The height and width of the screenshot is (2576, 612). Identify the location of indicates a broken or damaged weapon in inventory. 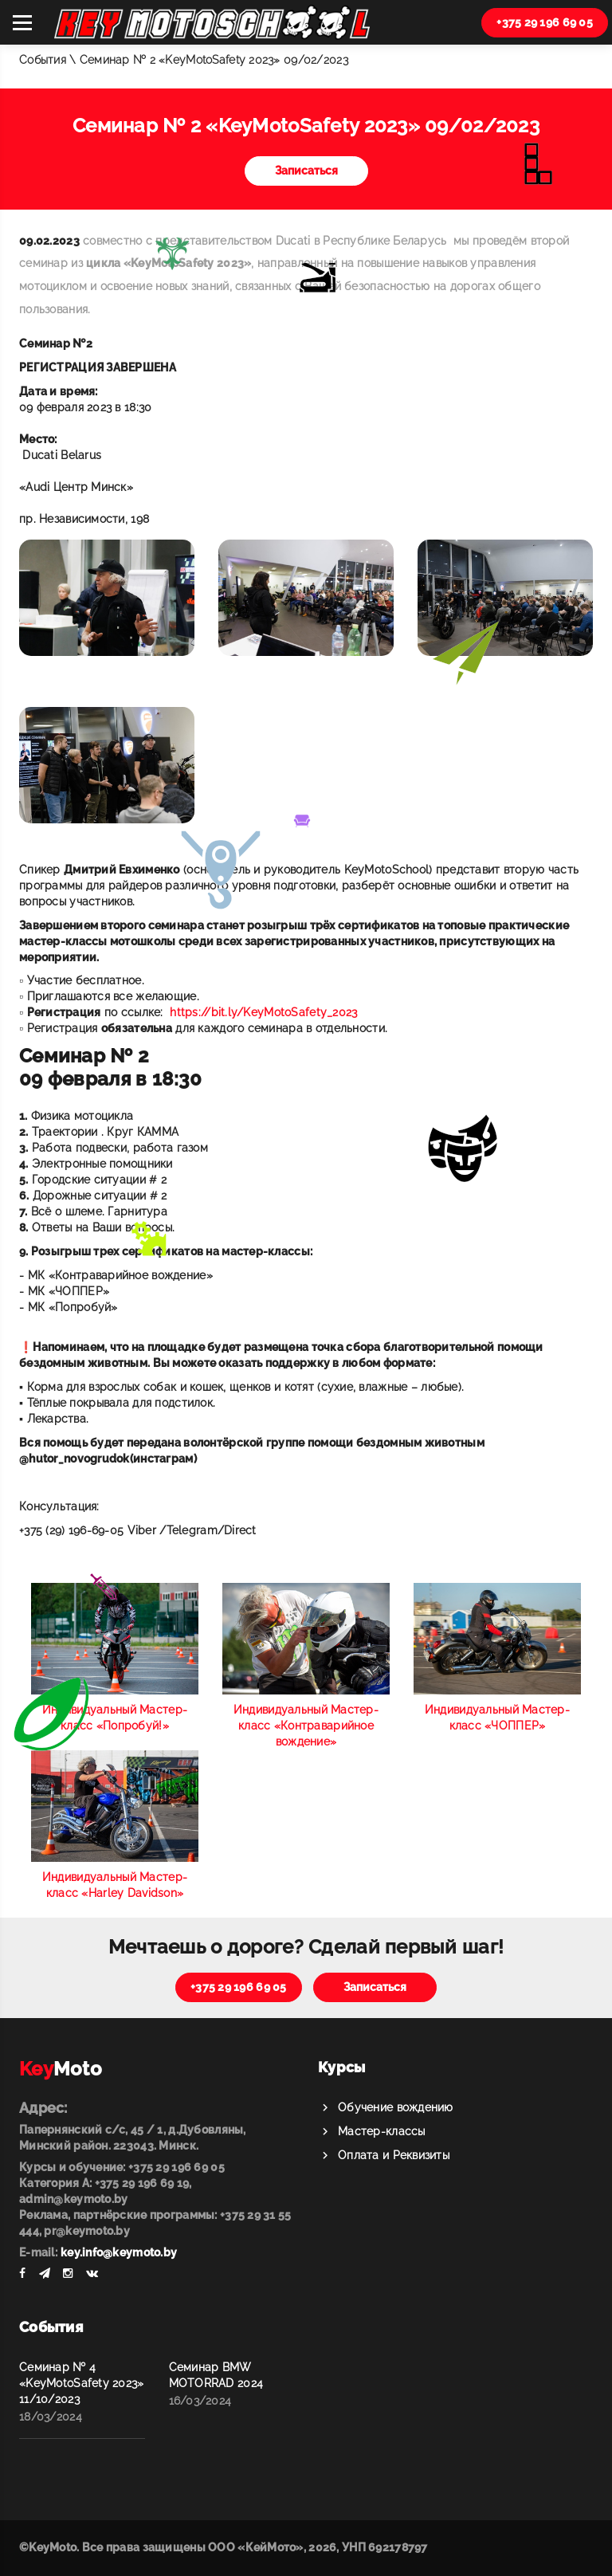
(104, 1587).